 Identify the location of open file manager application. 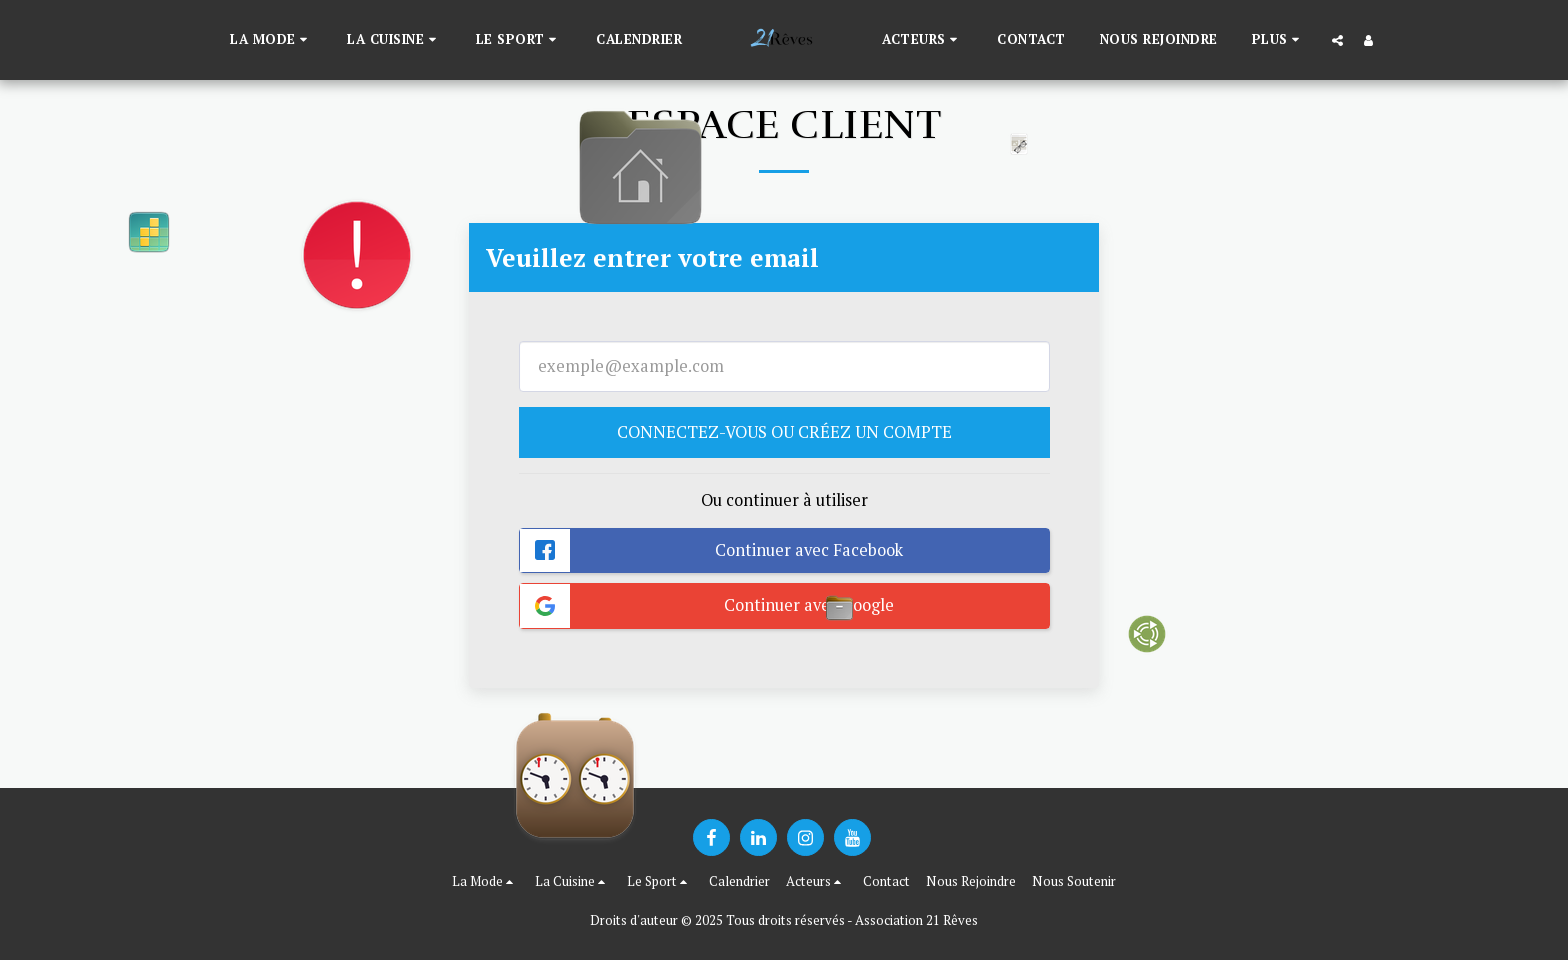
(839, 607).